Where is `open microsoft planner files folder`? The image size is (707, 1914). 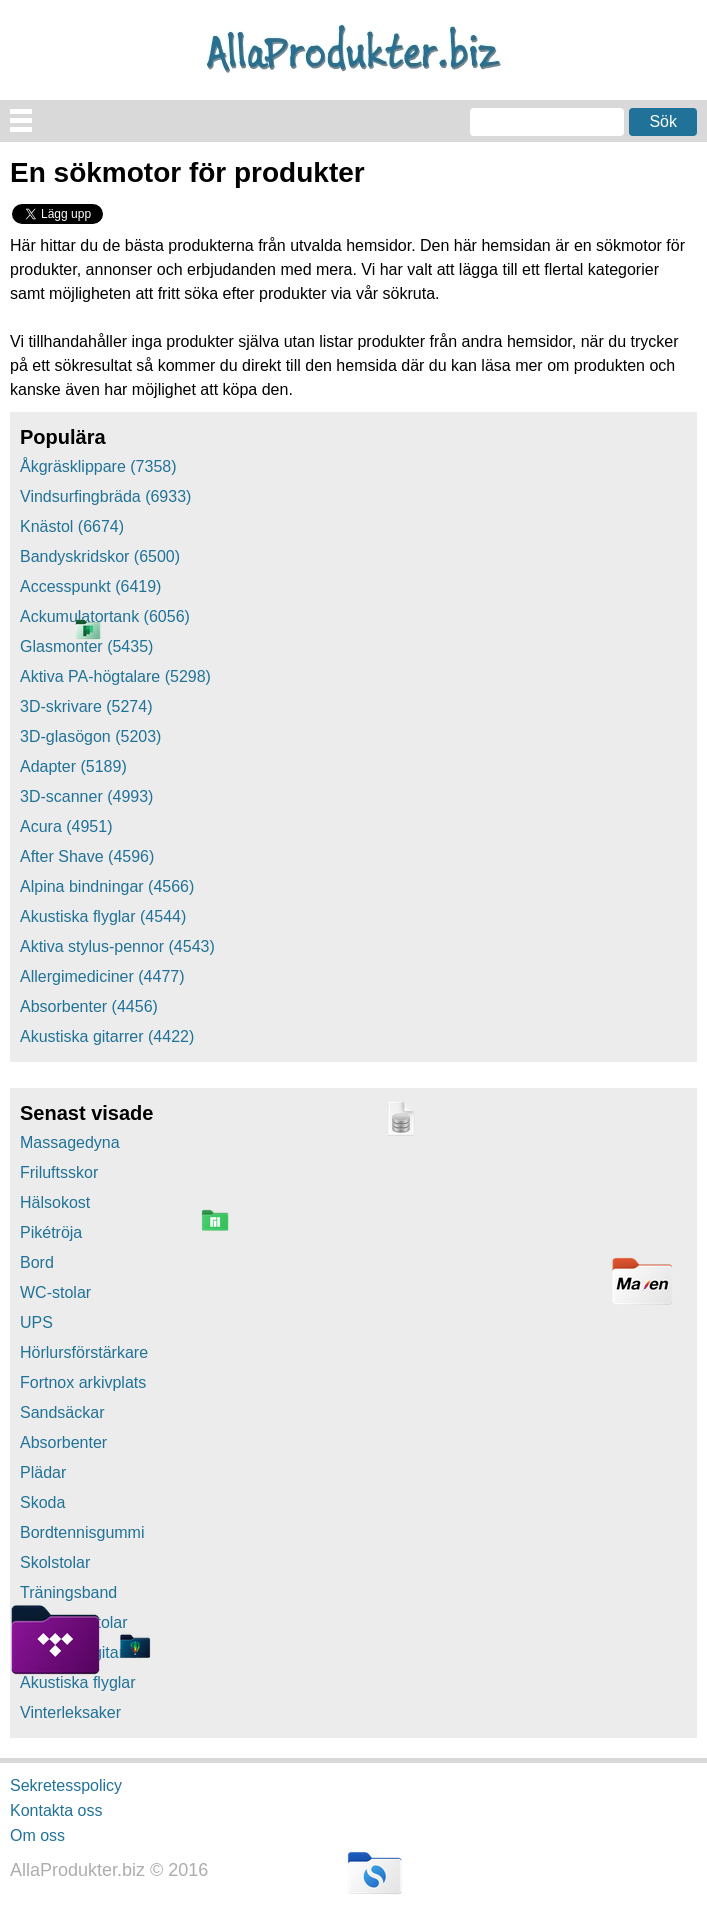
open microsoft planner files folder is located at coordinates (88, 630).